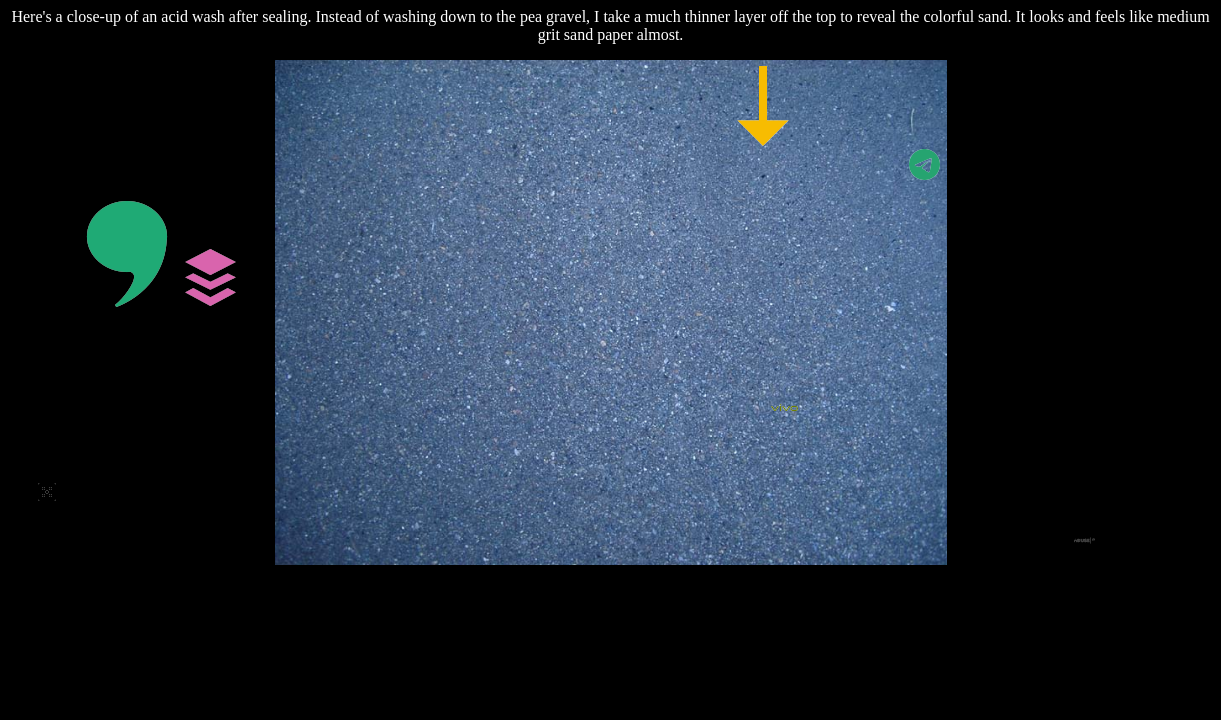 The height and width of the screenshot is (720, 1221). Describe the element at coordinates (763, 106) in the screenshot. I see `scroll down or view more content` at that location.